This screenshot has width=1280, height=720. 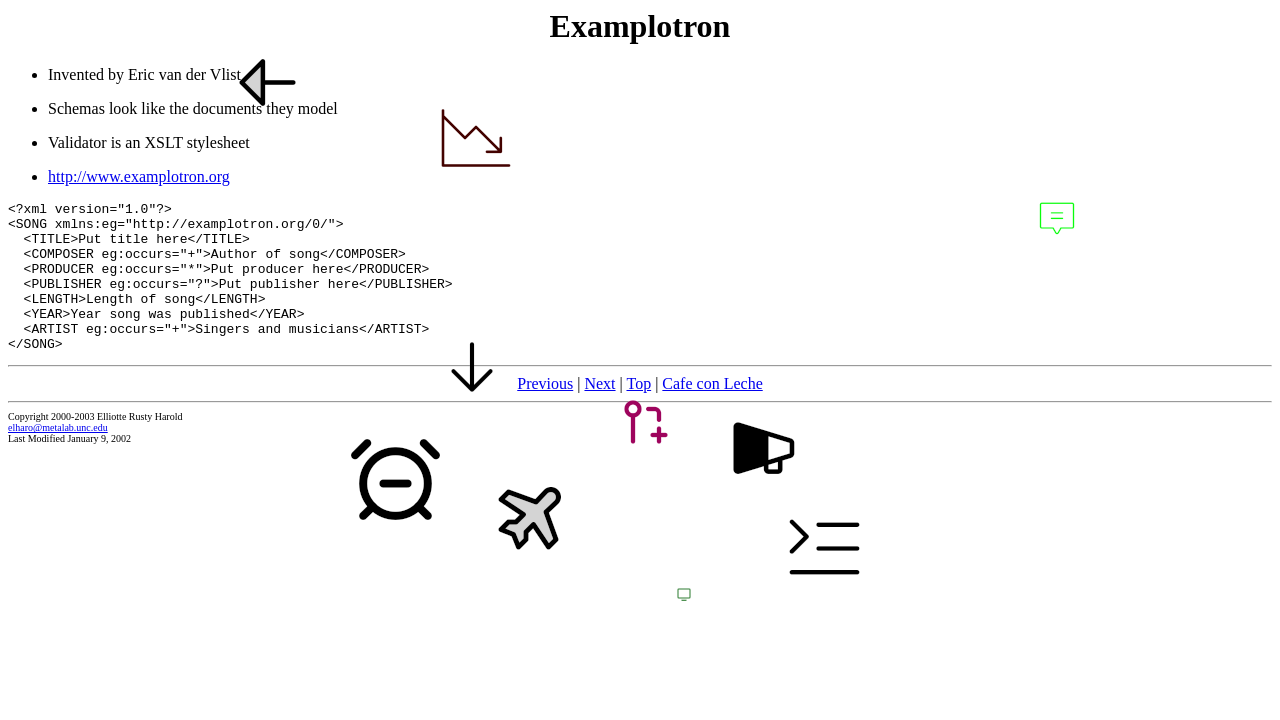 I want to click on view display settings, so click(x=684, y=594).